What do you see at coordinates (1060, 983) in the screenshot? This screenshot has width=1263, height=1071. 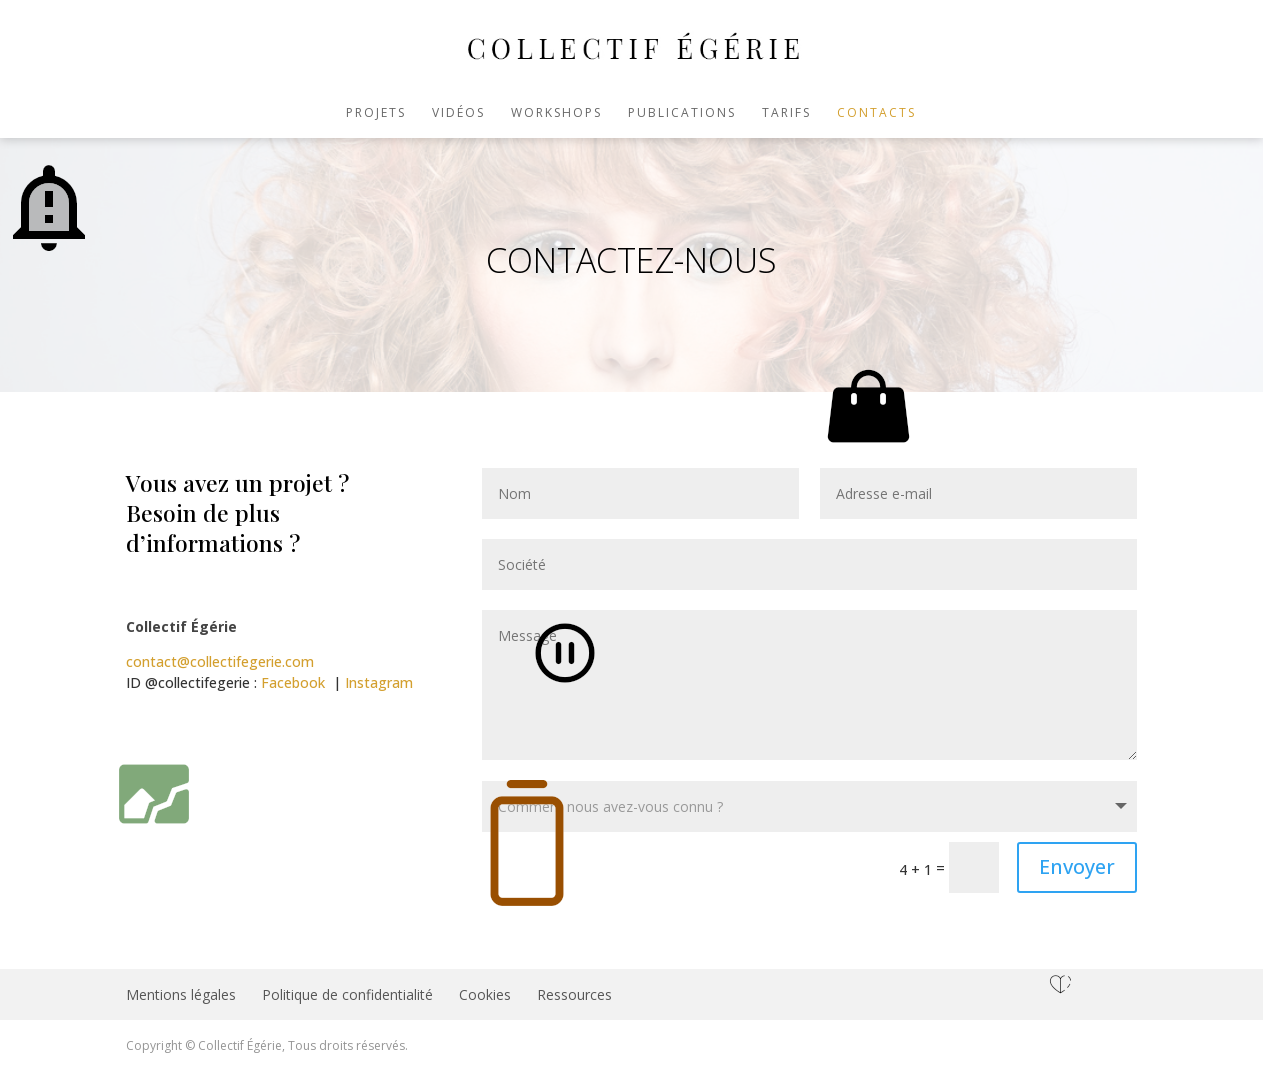 I see `indicates partial like or favorite status` at bounding box center [1060, 983].